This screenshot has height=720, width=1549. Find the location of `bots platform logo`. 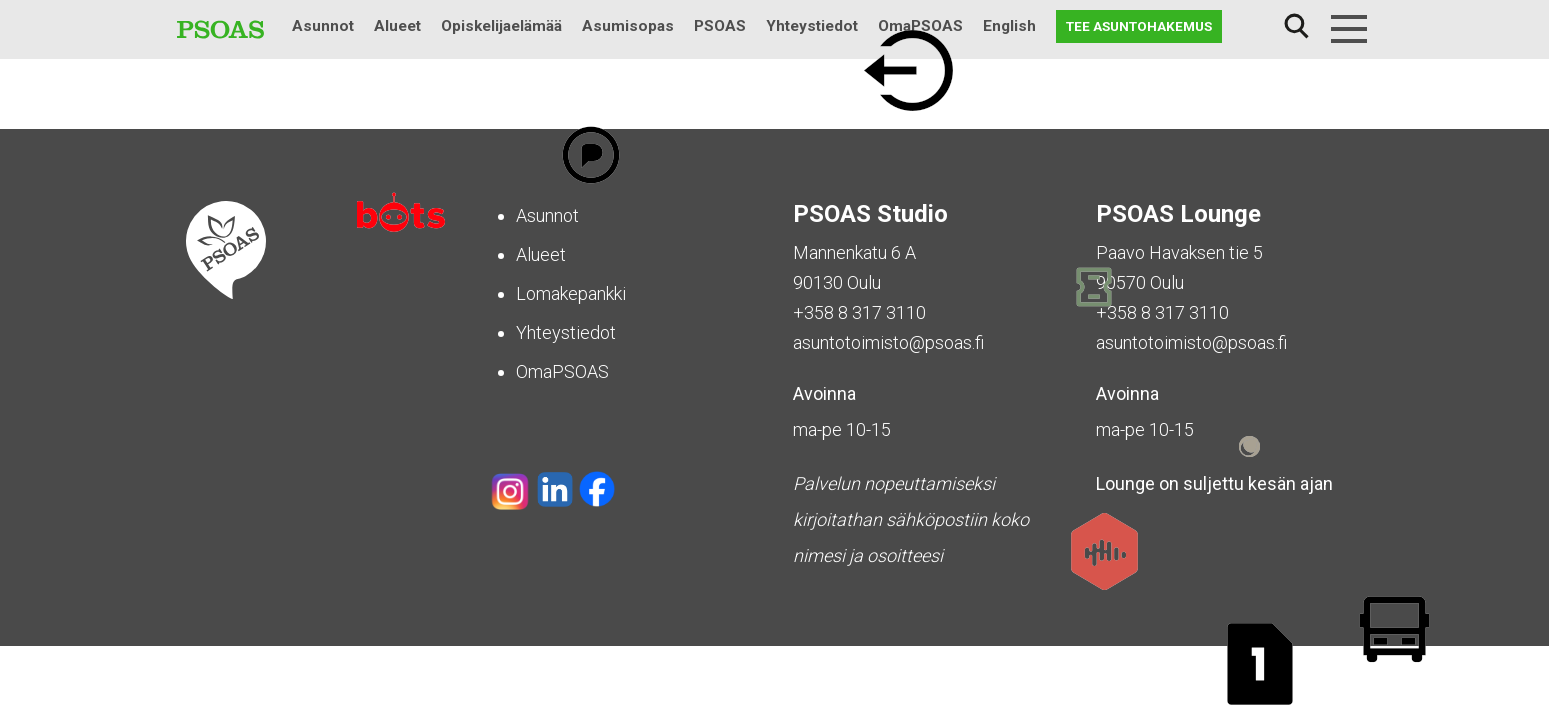

bots platform logo is located at coordinates (401, 216).